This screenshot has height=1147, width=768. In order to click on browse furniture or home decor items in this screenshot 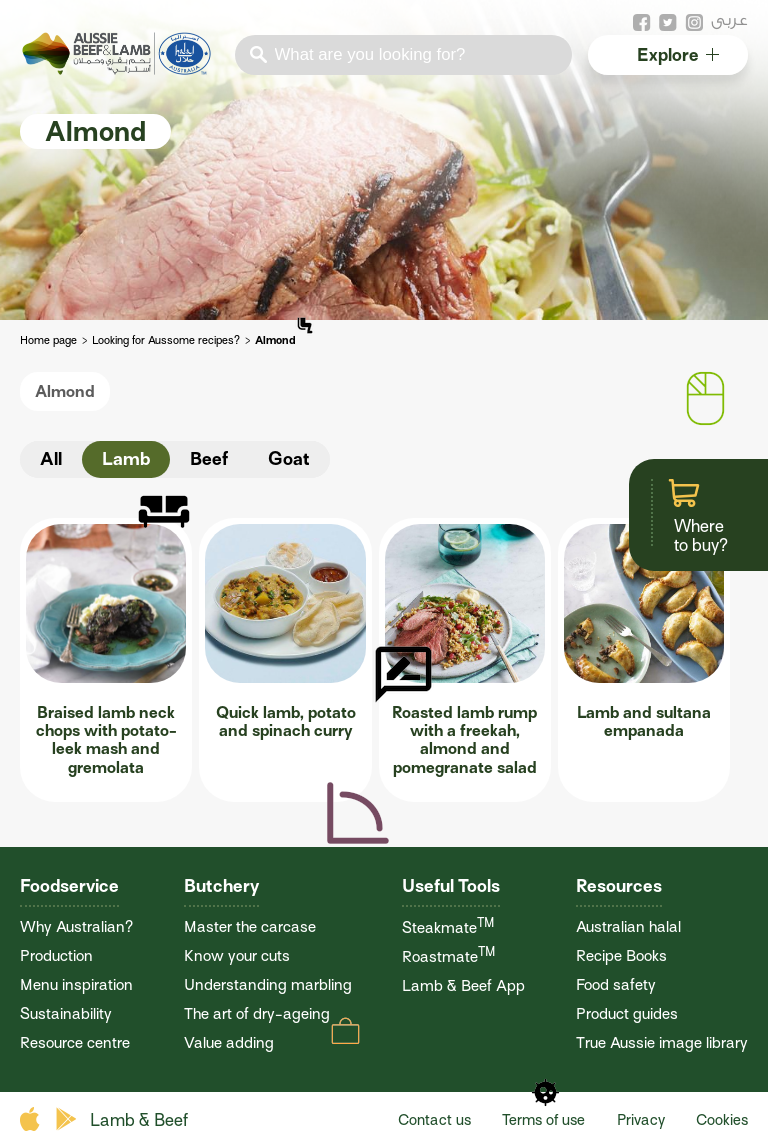, I will do `click(164, 511)`.